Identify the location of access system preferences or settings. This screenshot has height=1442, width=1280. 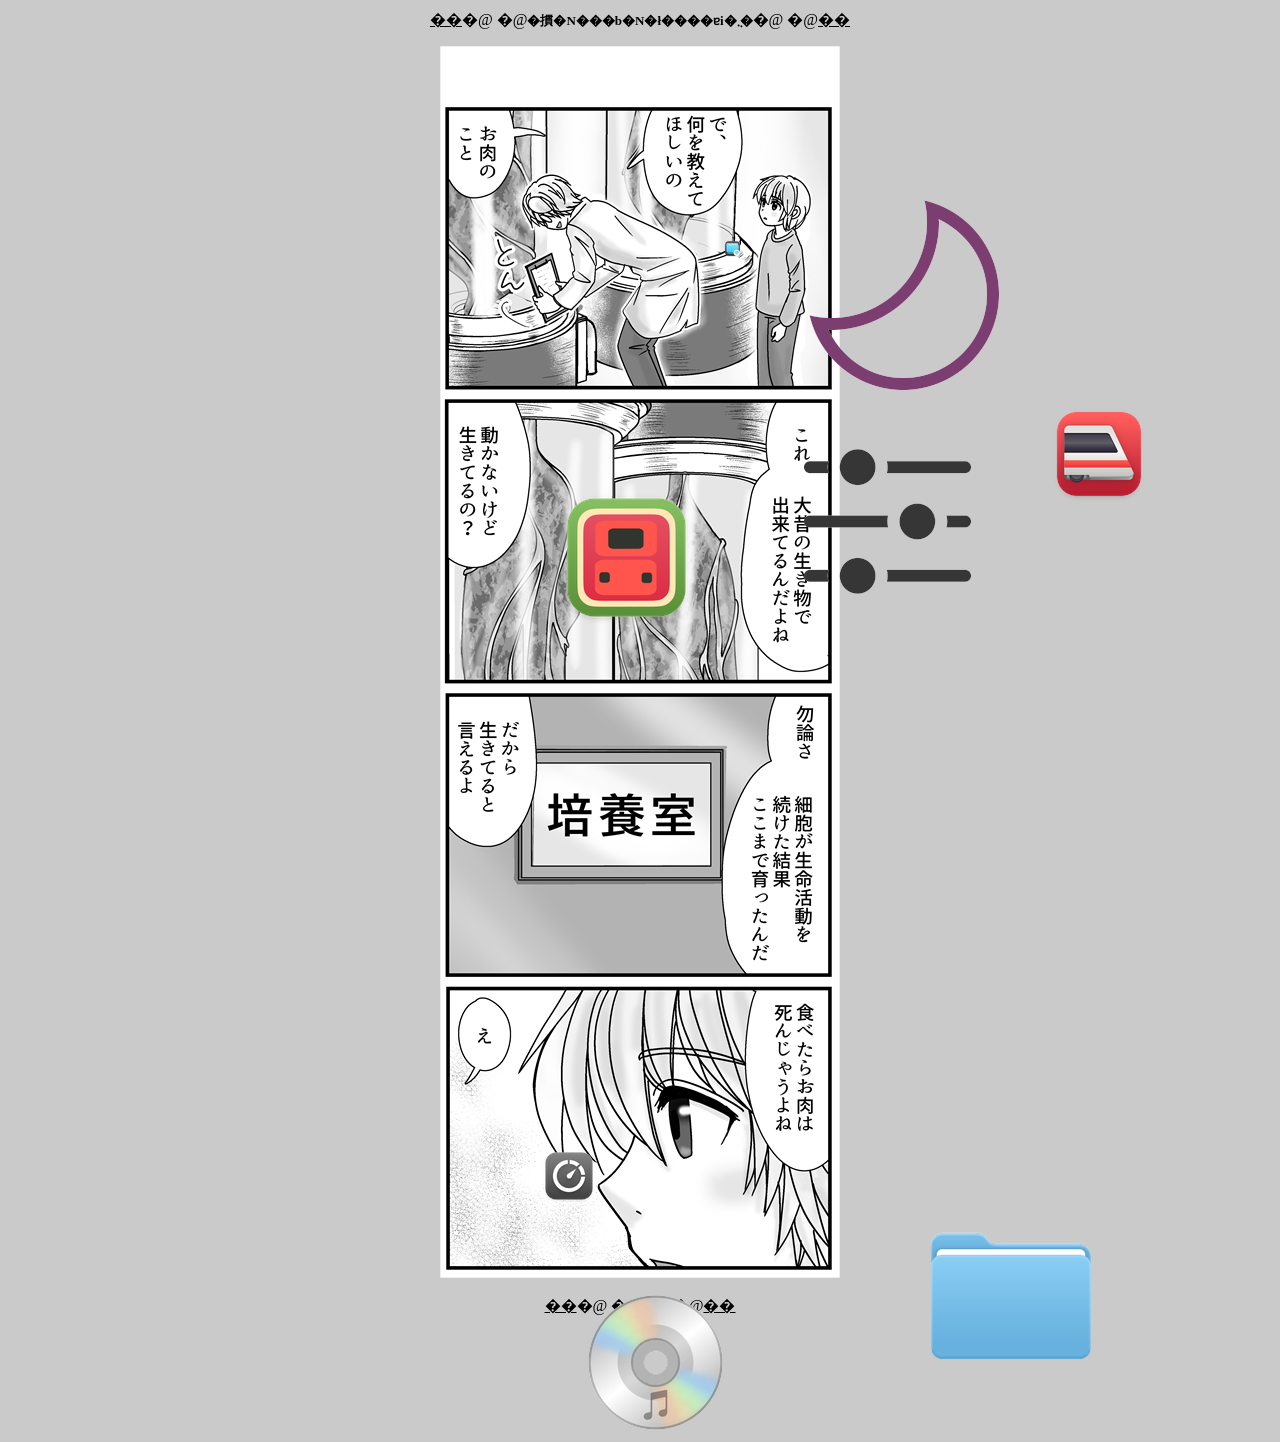
(887, 521).